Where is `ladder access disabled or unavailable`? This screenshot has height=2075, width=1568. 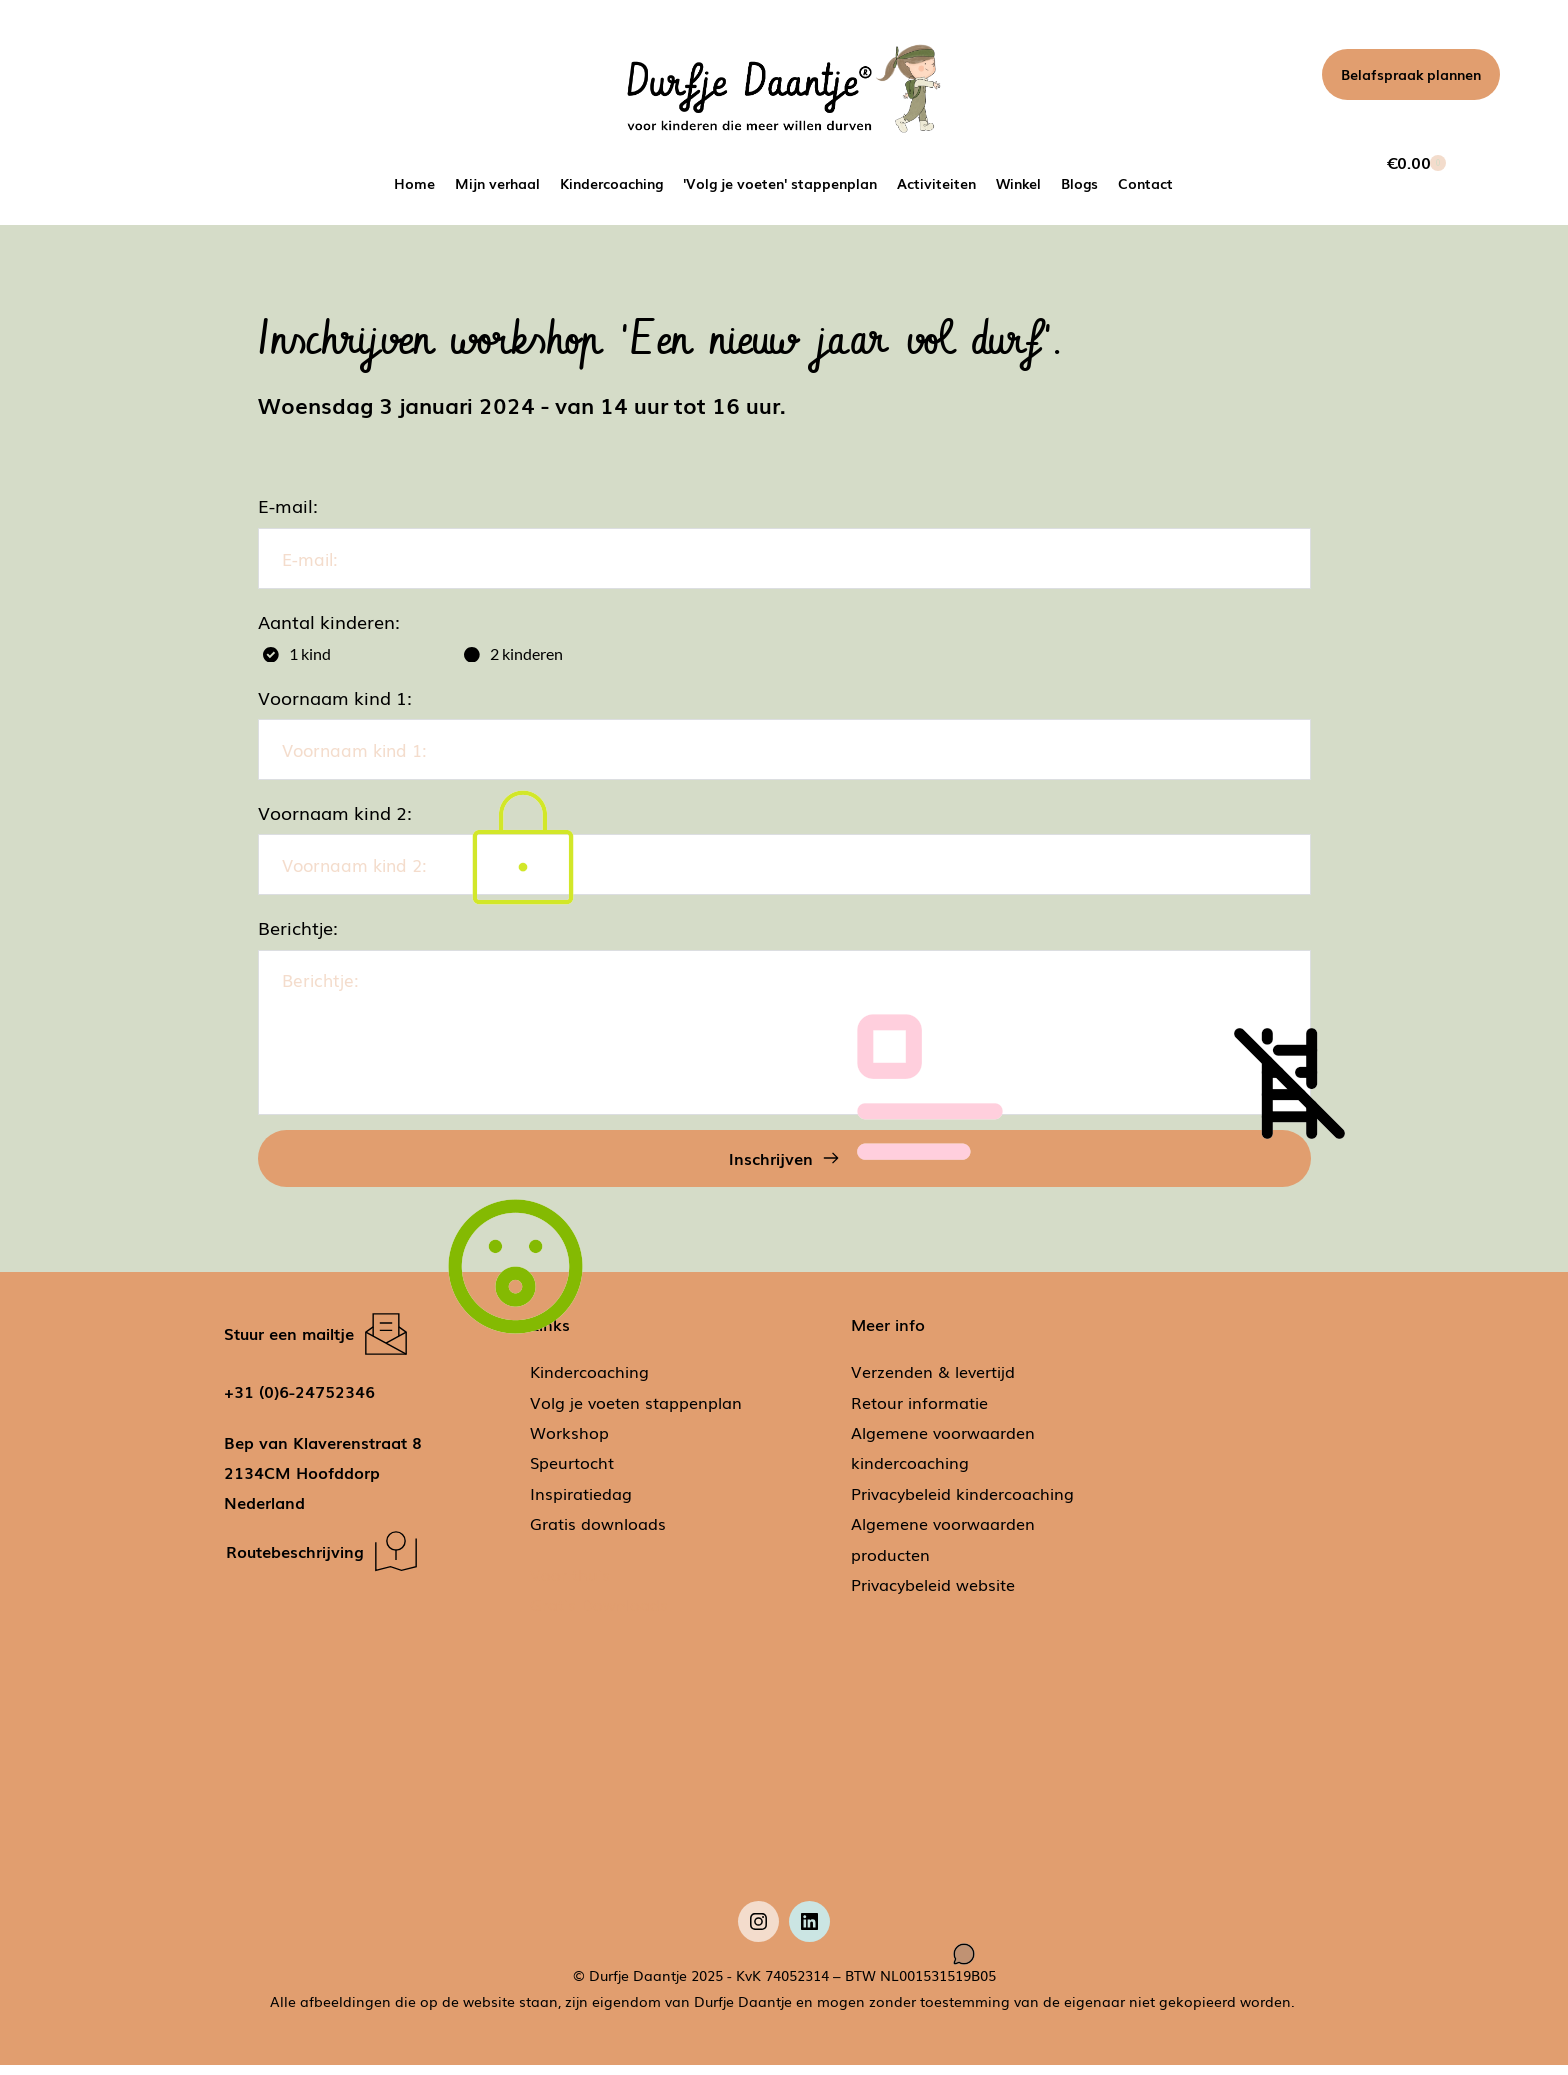
ladder access disabled or unavailable is located at coordinates (1289, 1083).